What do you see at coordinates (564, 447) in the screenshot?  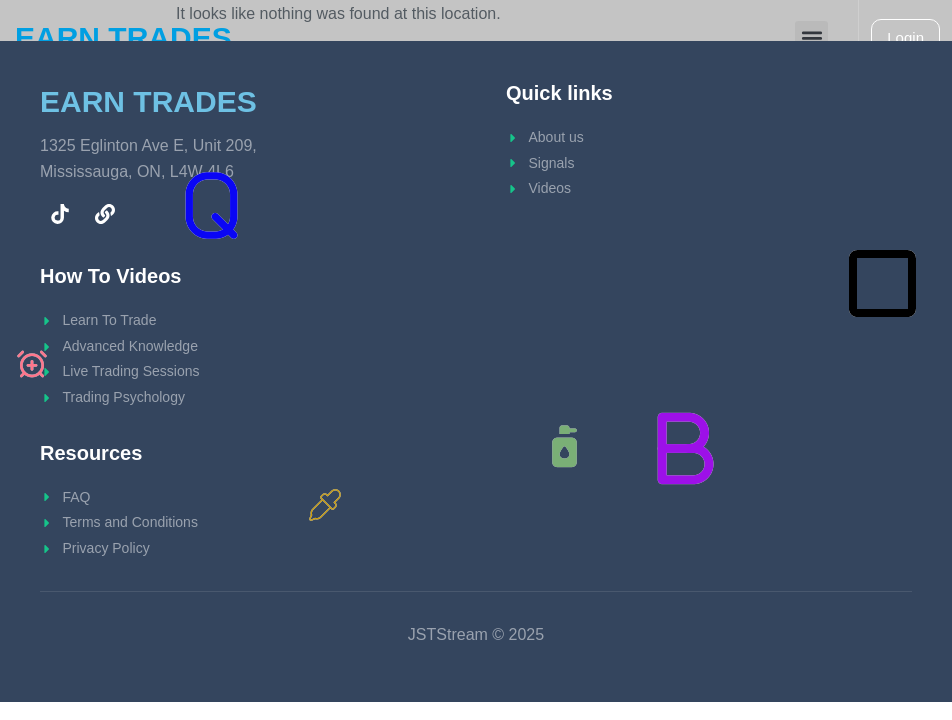 I see `access hand sanitizer or soap dispenser location` at bounding box center [564, 447].